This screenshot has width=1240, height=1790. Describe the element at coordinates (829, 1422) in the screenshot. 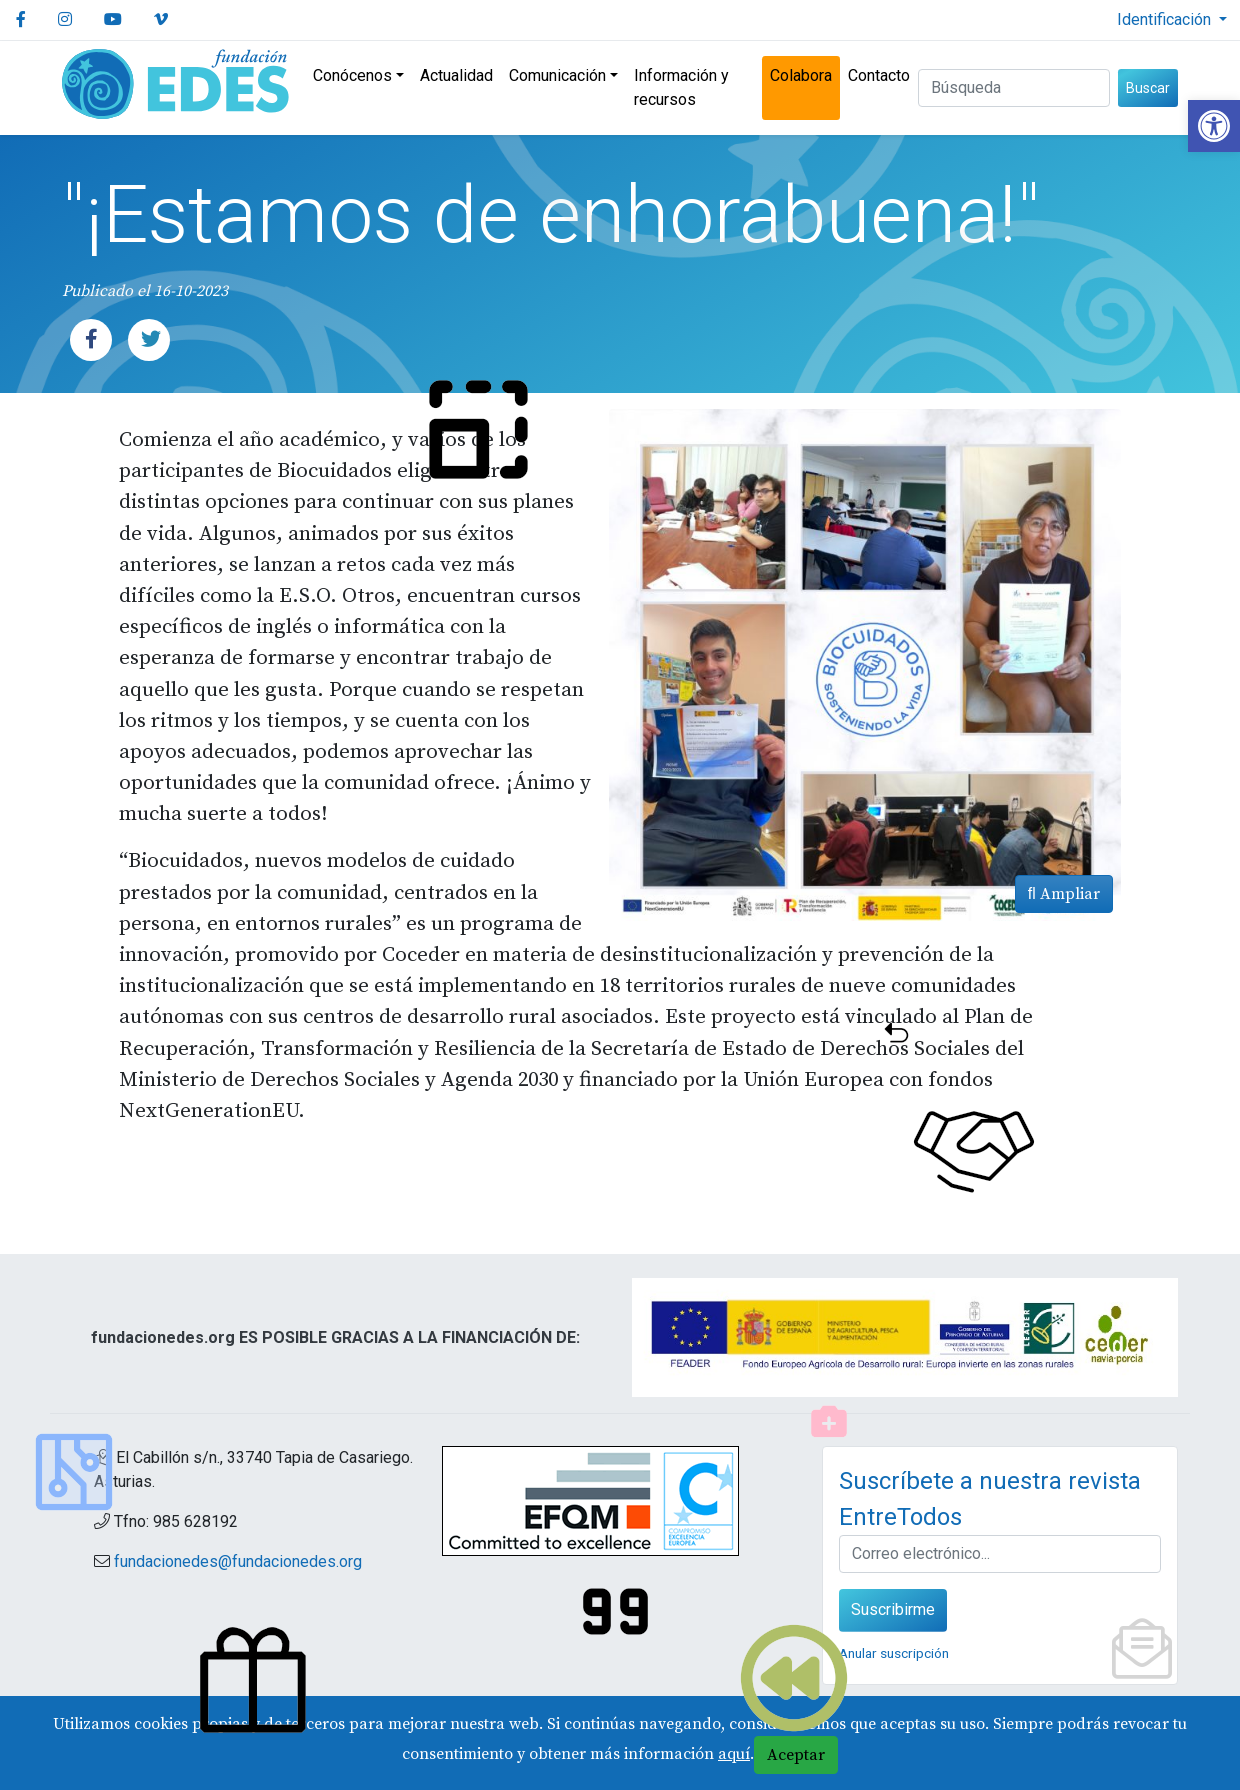

I see `add a new photo` at that location.